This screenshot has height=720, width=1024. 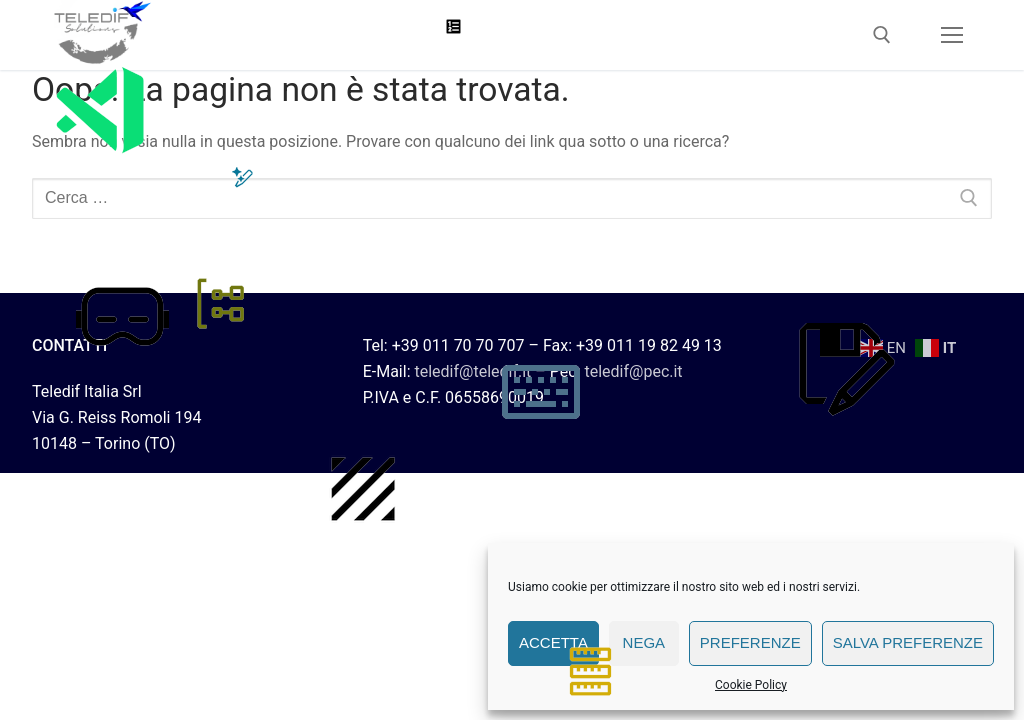 I want to click on edit with AI assistance, so click(x=243, y=178).